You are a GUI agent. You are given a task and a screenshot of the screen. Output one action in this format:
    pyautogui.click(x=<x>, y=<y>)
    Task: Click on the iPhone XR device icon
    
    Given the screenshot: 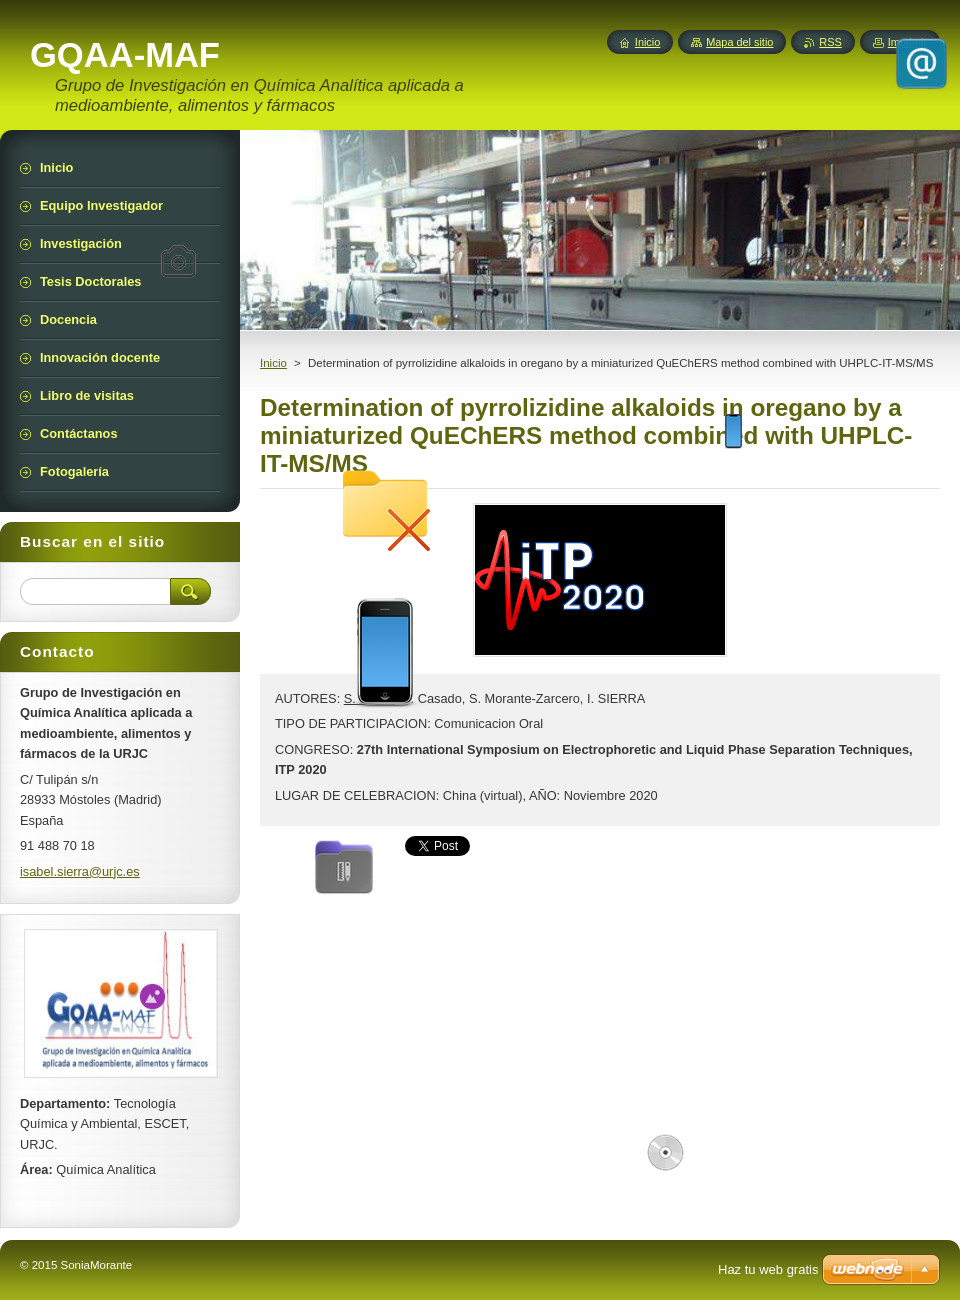 What is the action you would take?
    pyautogui.click(x=733, y=431)
    